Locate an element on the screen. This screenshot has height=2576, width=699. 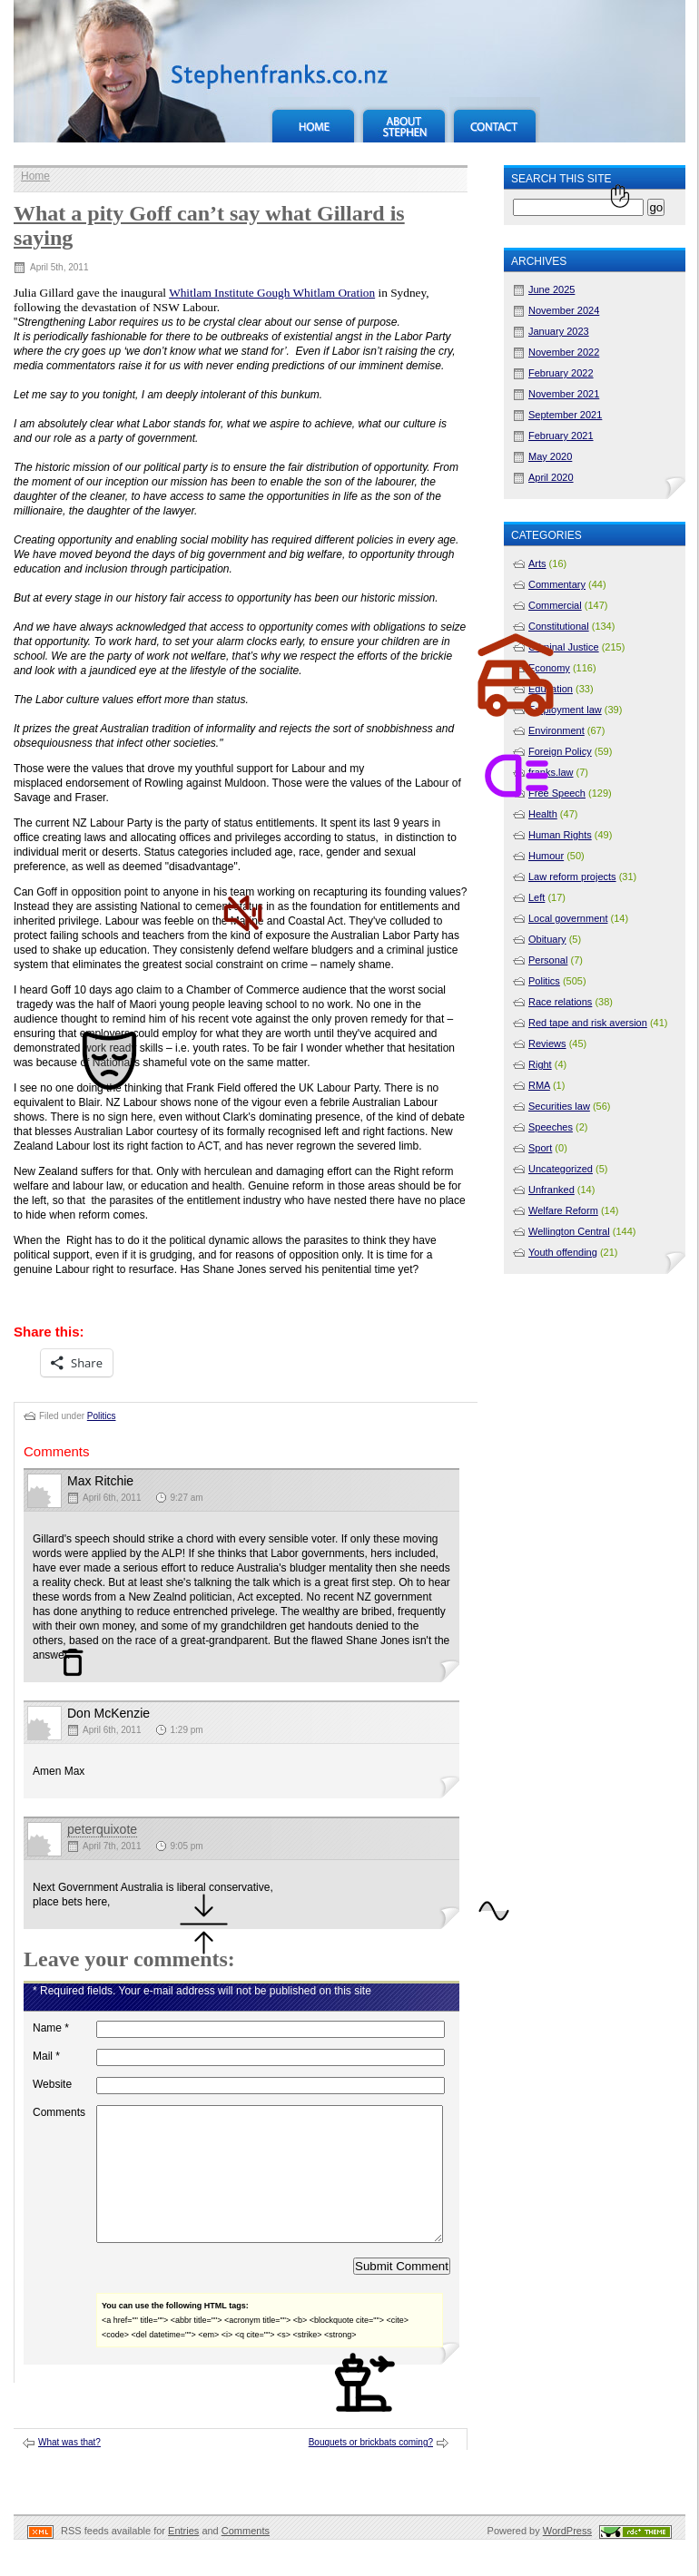
collapse or minimize vertical content is located at coordinates (203, 1924).